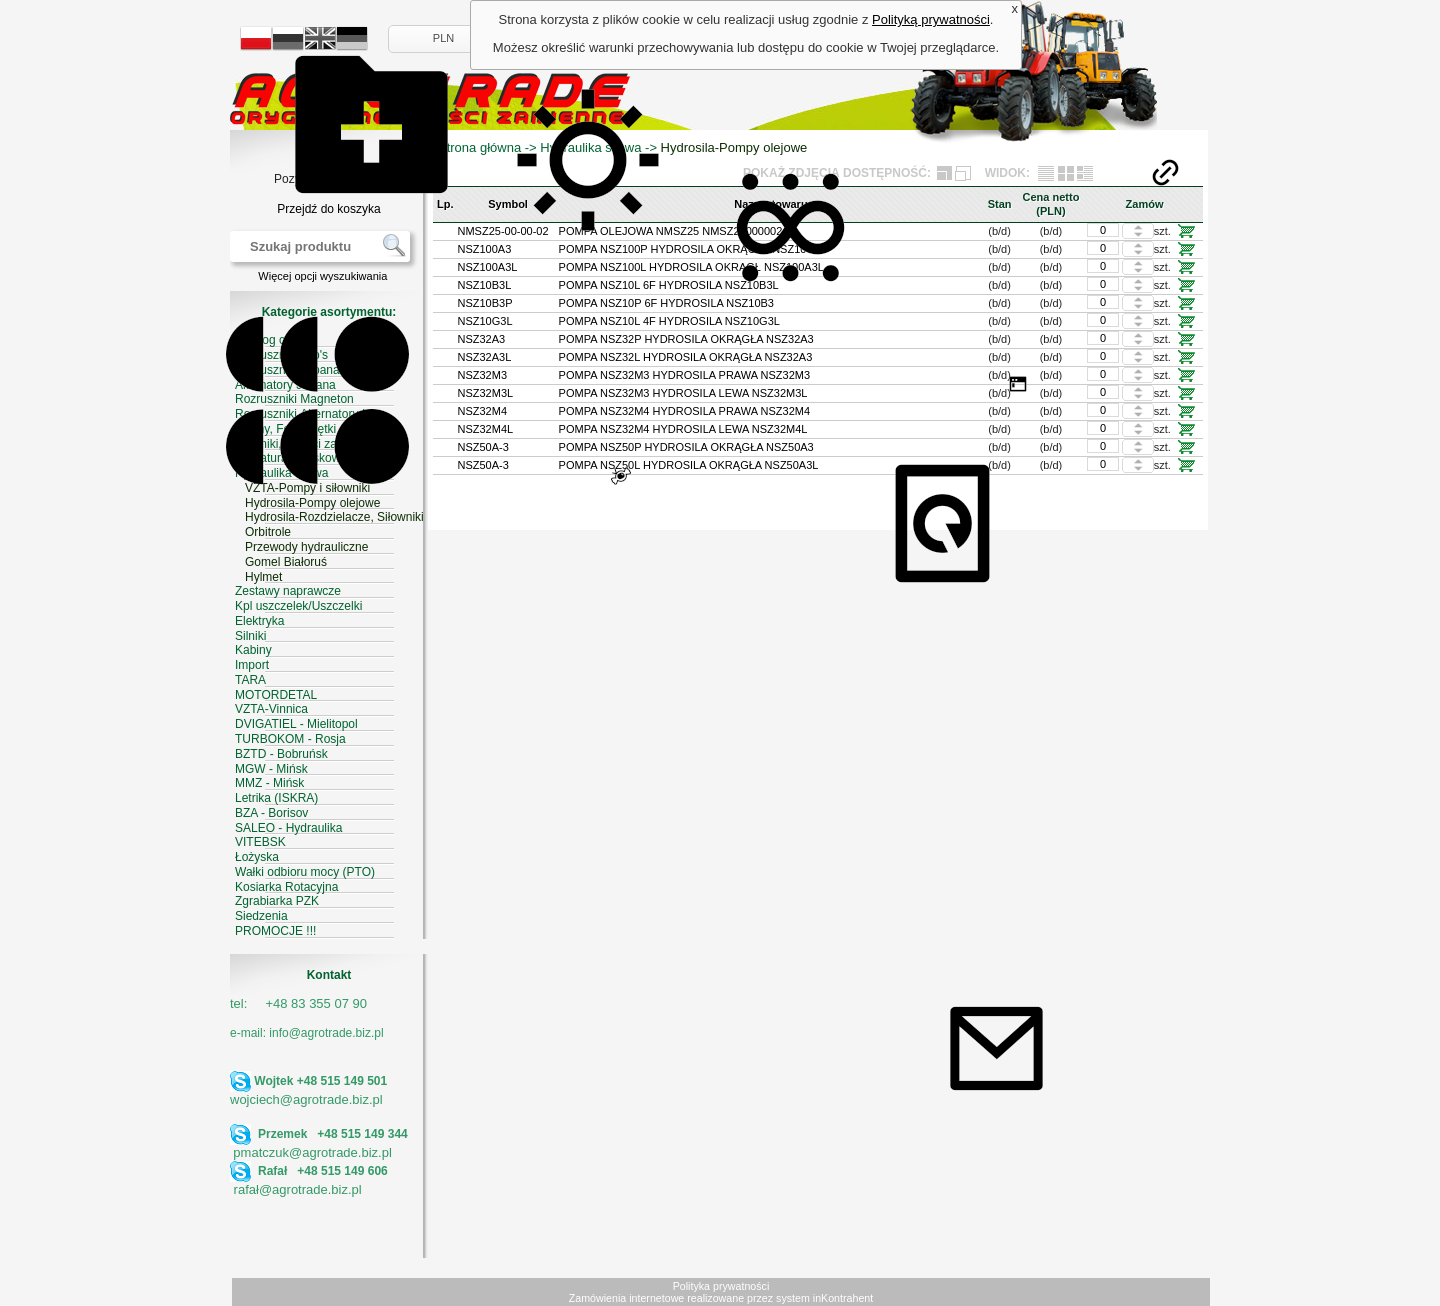  I want to click on indicates hazy weather conditions, so click(790, 227).